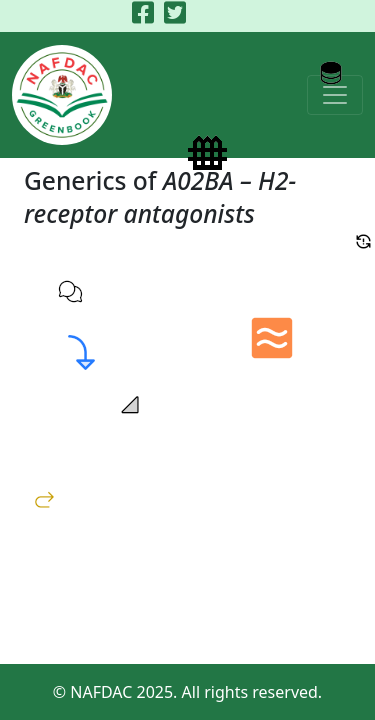 Image resolution: width=375 pixels, height=720 pixels. I want to click on redo last action, so click(44, 500).